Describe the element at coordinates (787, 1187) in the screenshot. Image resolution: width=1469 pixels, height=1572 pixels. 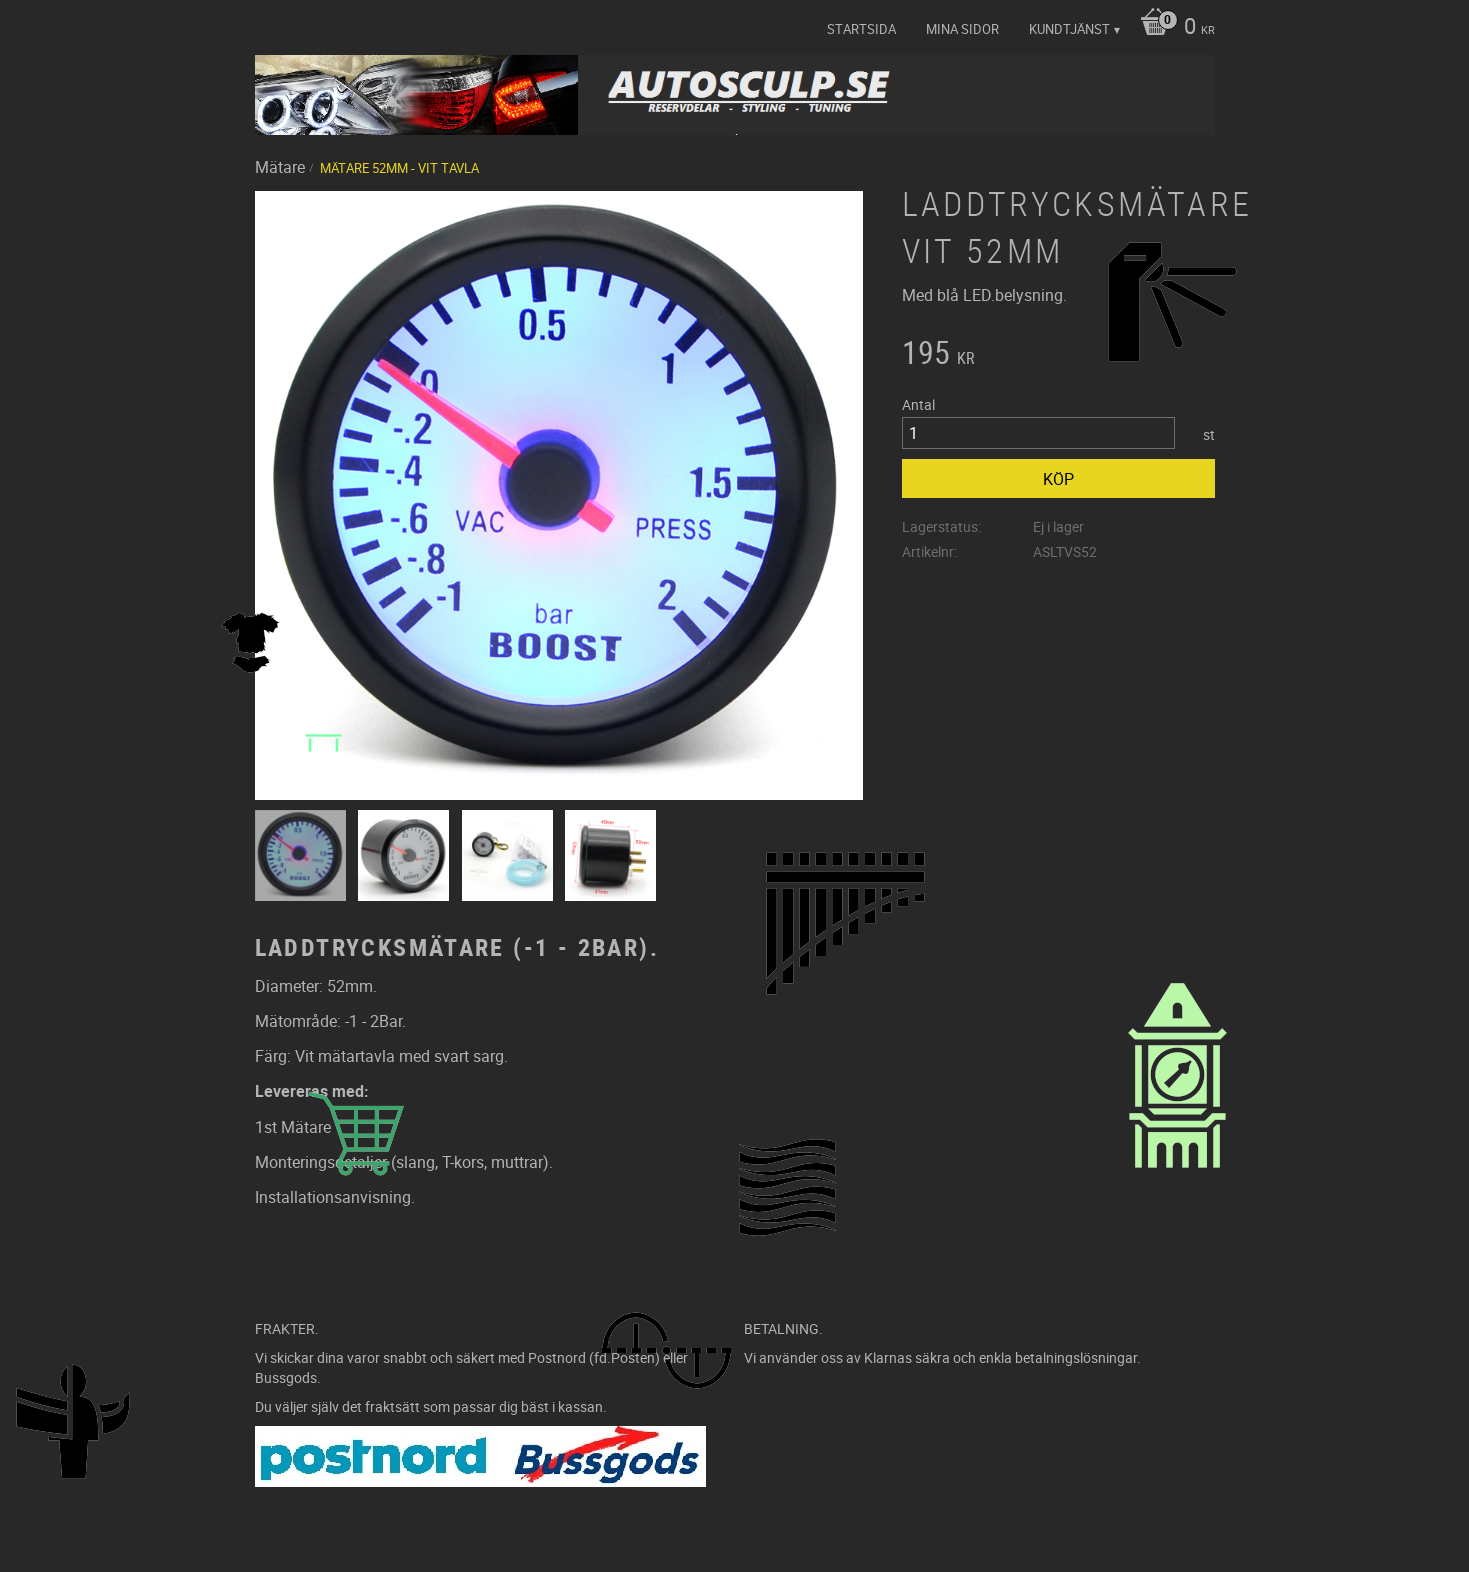
I see `indicates water or fluid dynamics in a game` at that location.